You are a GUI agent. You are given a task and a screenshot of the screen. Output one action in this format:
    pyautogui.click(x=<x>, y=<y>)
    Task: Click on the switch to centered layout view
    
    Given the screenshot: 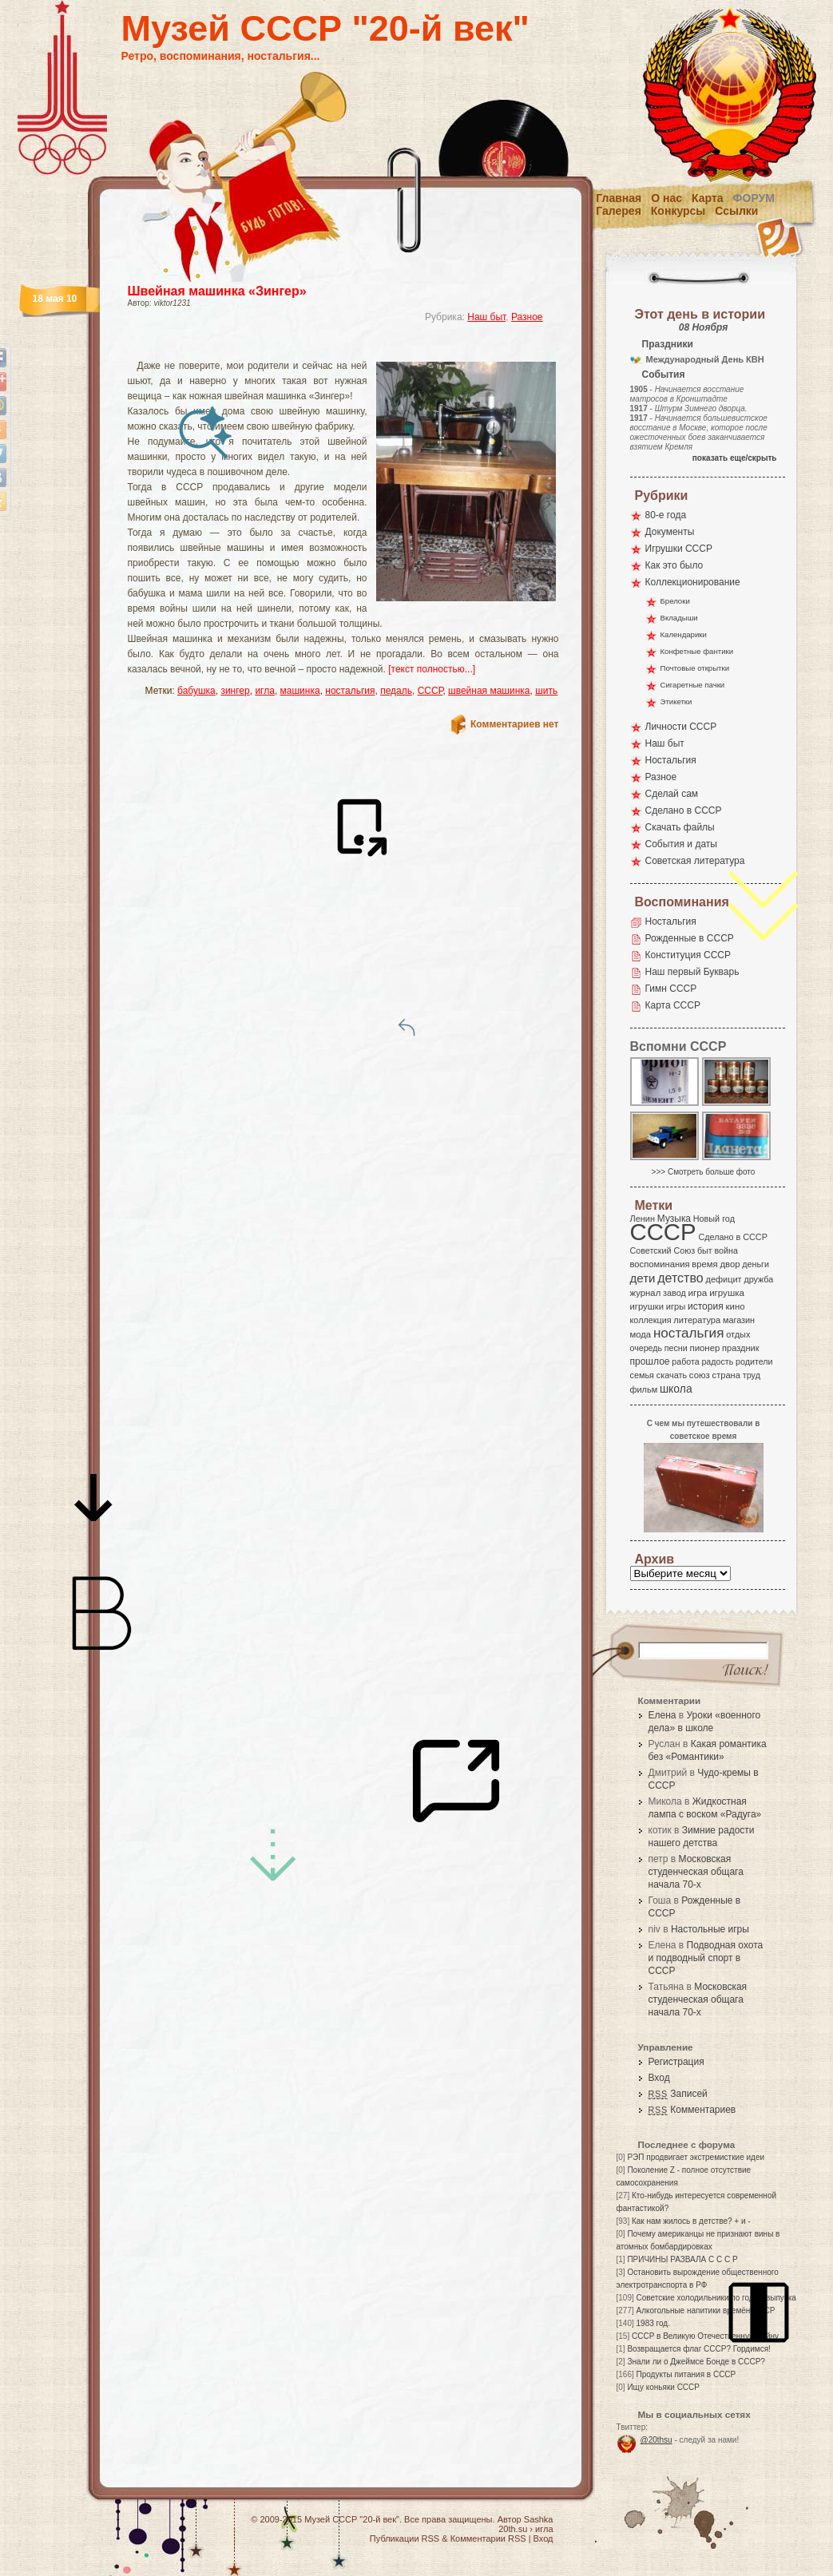 What is the action you would take?
    pyautogui.click(x=759, y=2312)
    